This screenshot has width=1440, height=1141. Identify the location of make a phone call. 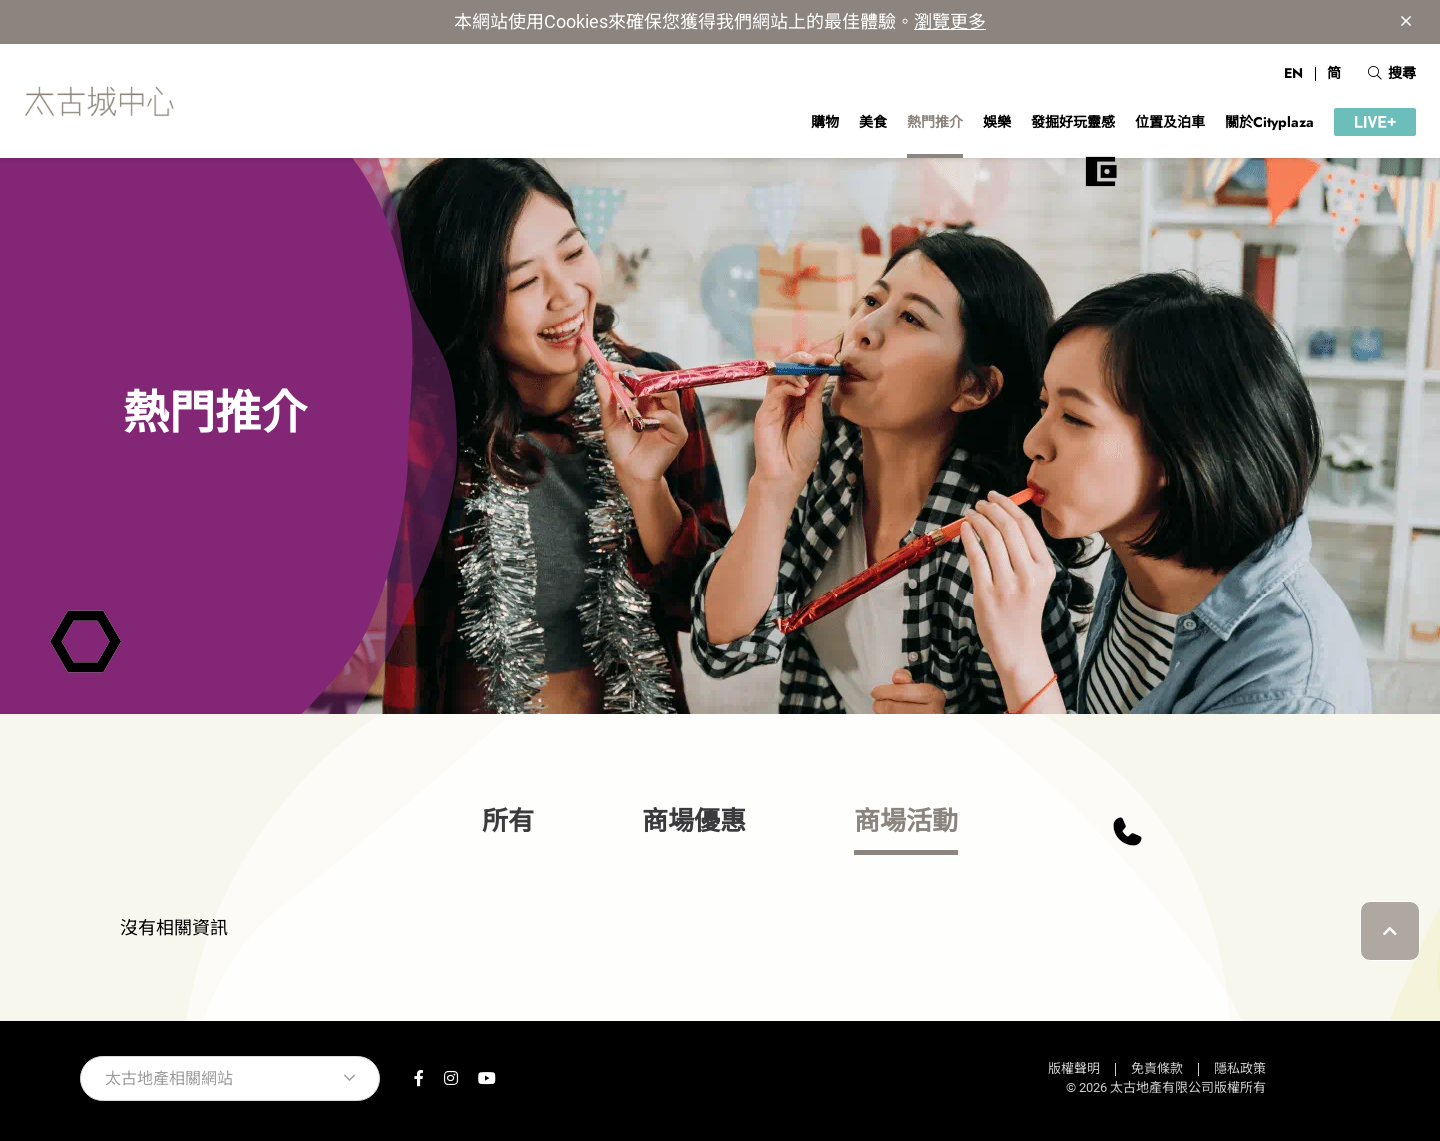
(1127, 832).